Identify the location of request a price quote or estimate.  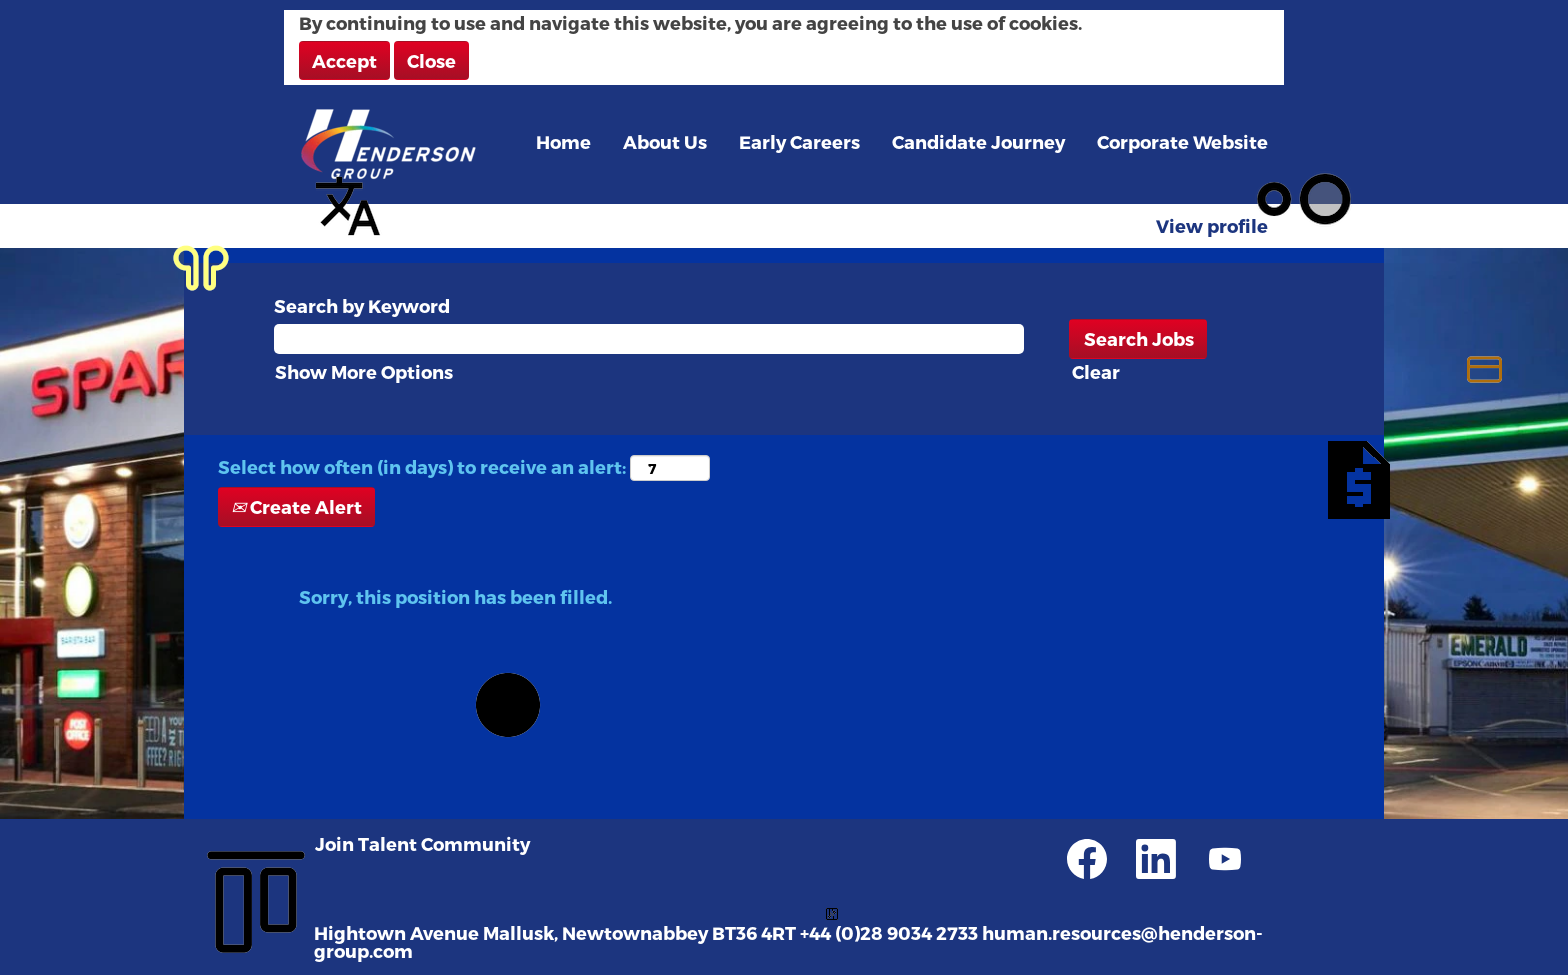
(1359, 480).